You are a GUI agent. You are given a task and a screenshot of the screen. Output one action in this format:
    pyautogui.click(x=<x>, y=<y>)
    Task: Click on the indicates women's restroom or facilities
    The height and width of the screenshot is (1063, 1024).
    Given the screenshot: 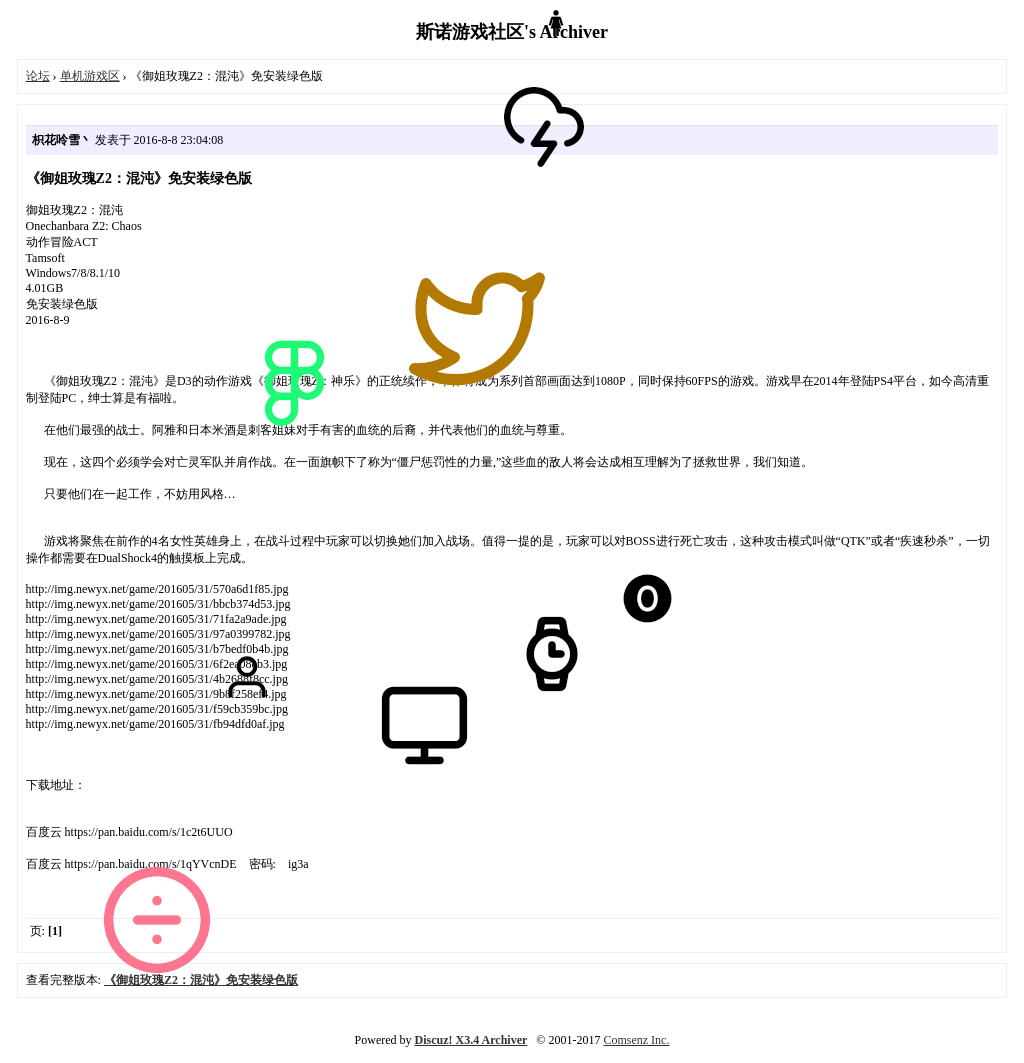 What is the action you would take?
    pyautogui.click(x=556, y=23)
    